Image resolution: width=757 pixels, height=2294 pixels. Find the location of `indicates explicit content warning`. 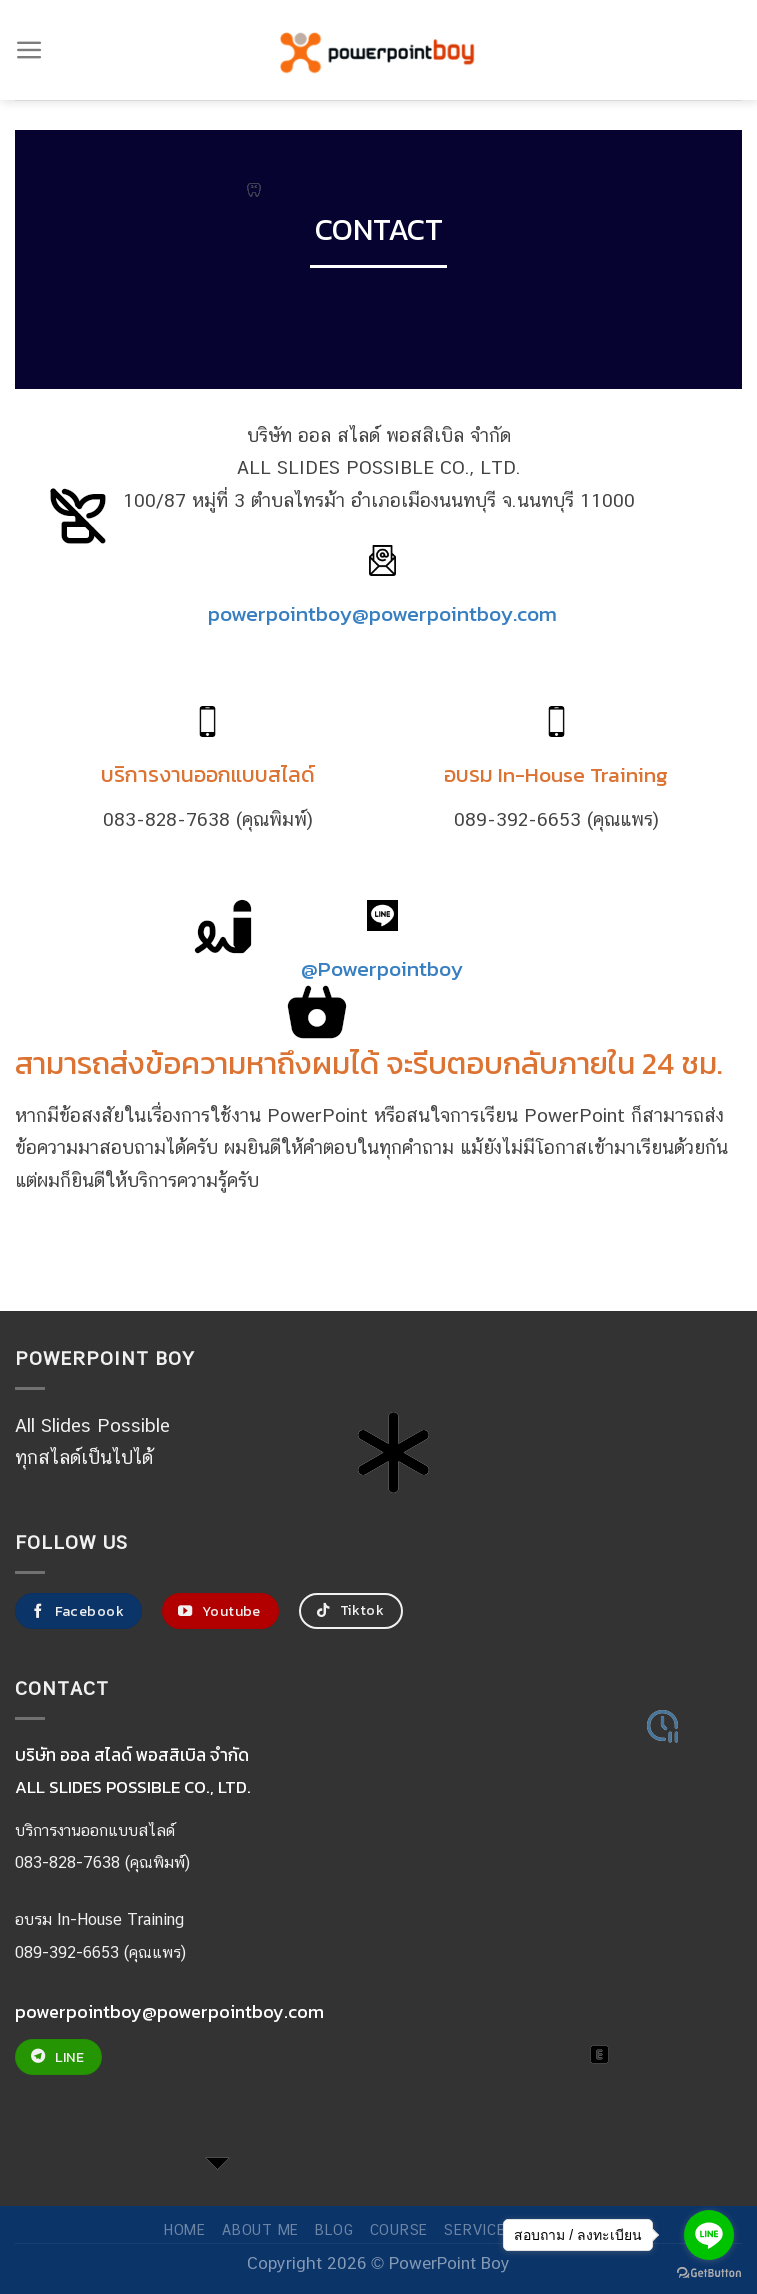

indicates explicit content warning is located at coordinates (599, 2054).